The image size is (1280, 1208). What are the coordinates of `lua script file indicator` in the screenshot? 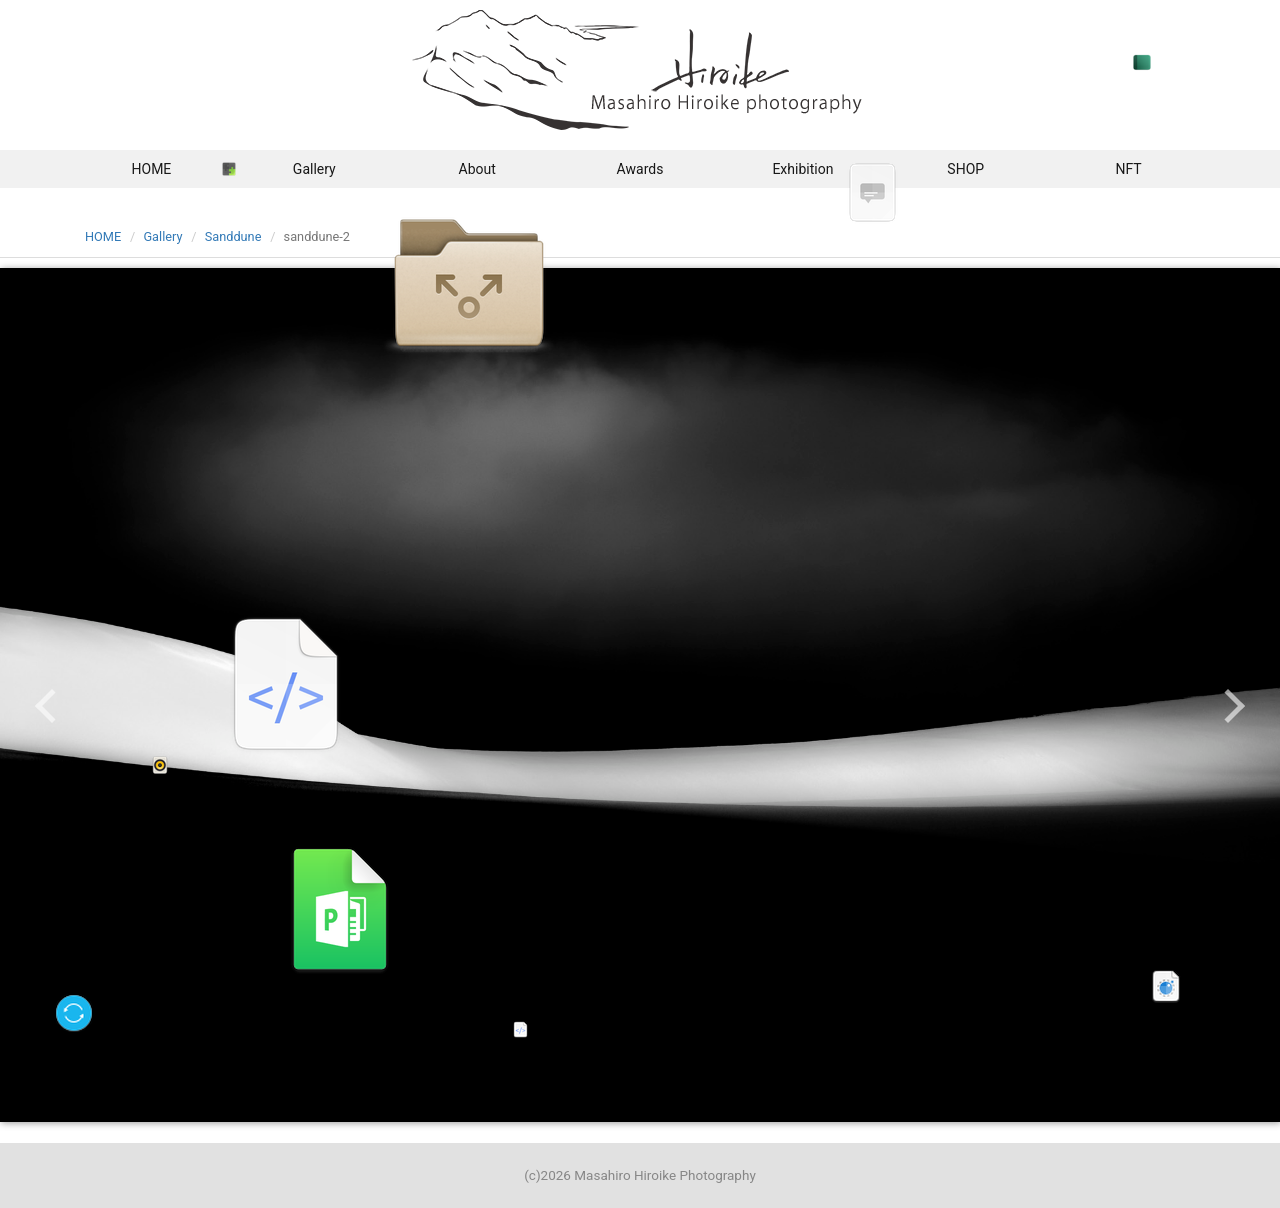 It's located at (1166, 986).